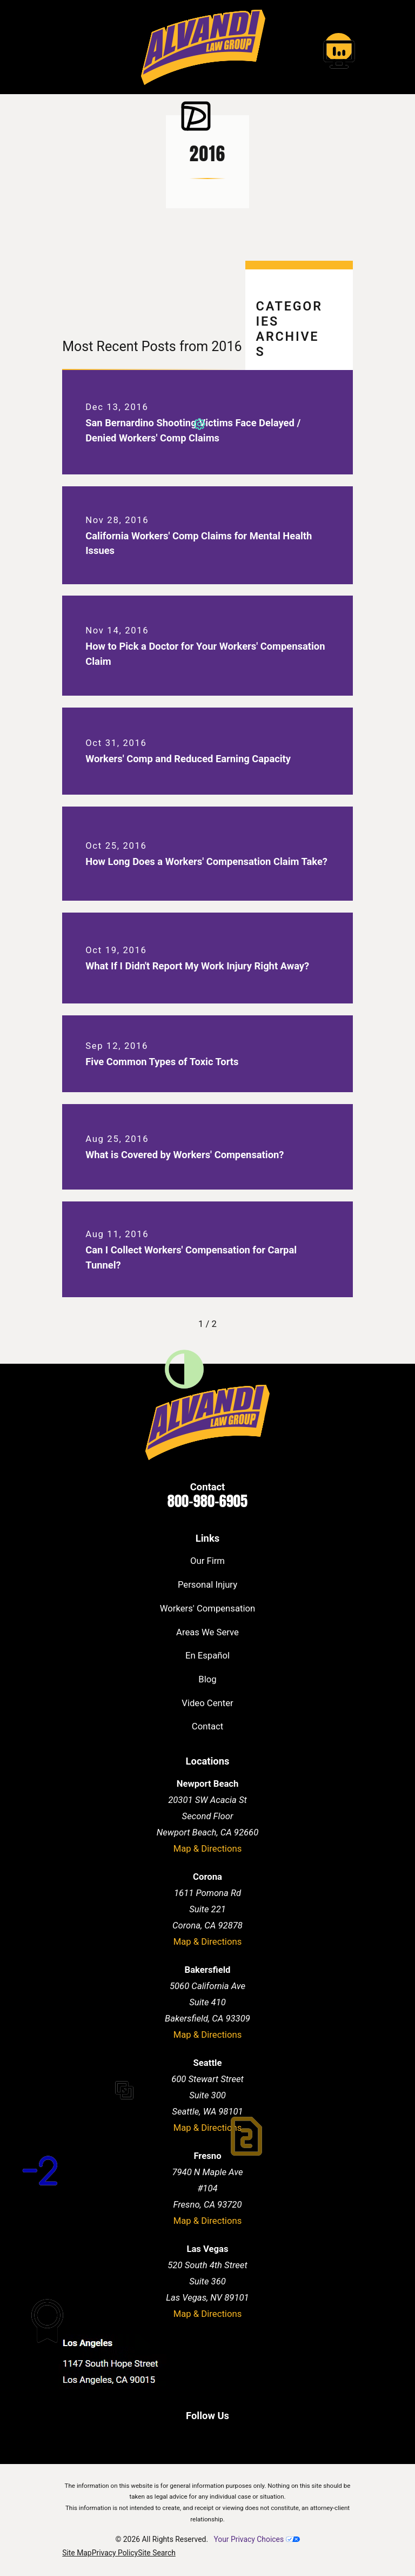 The width and height of the screenshot is (415, 2576). I want to click on indicates secondary SIM card slot, so click(246, 2136).